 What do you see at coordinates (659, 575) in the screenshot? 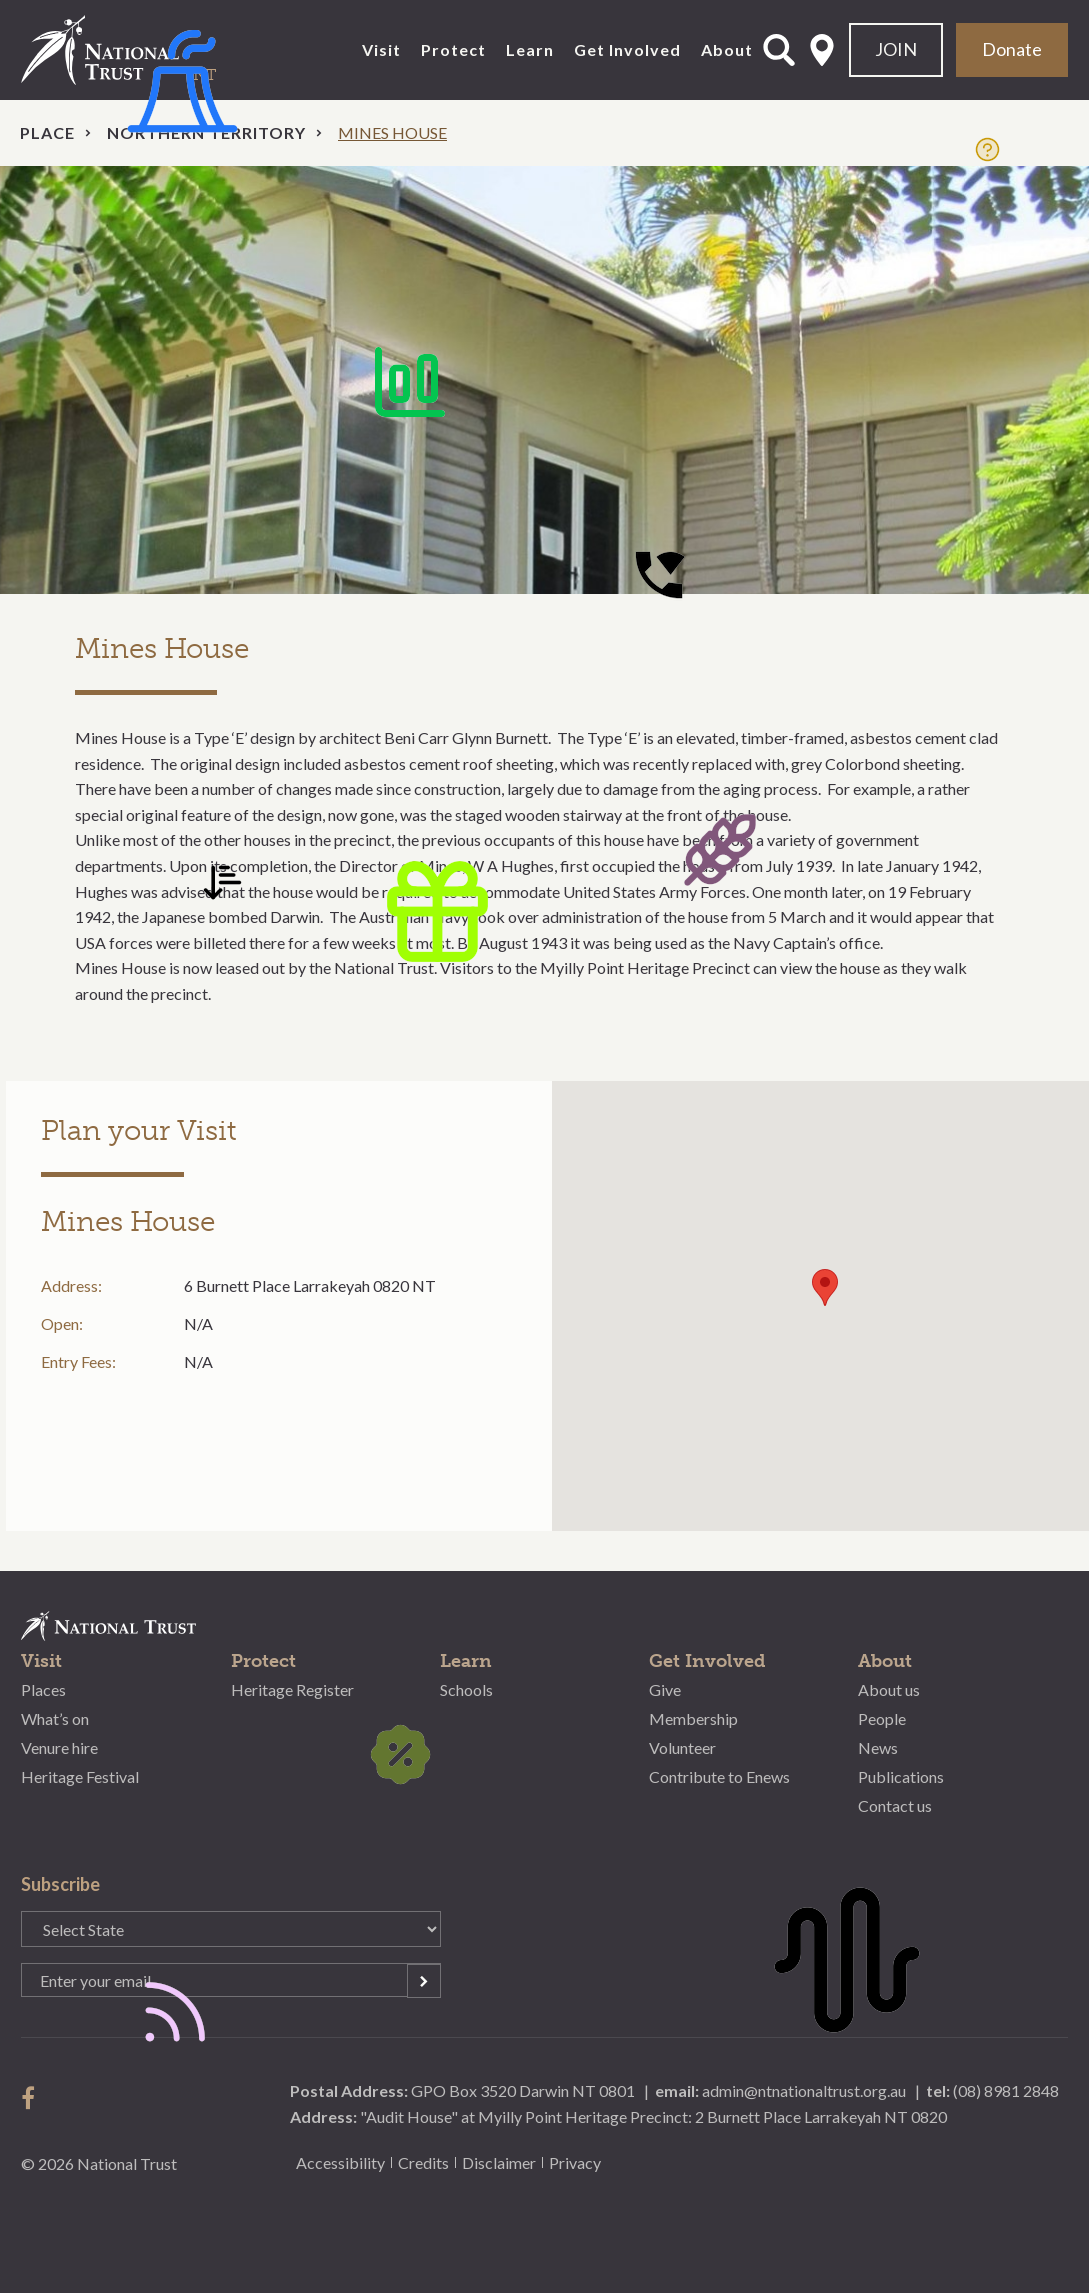
I see `enable wifi calling feature` at bounding box center [659, 575].